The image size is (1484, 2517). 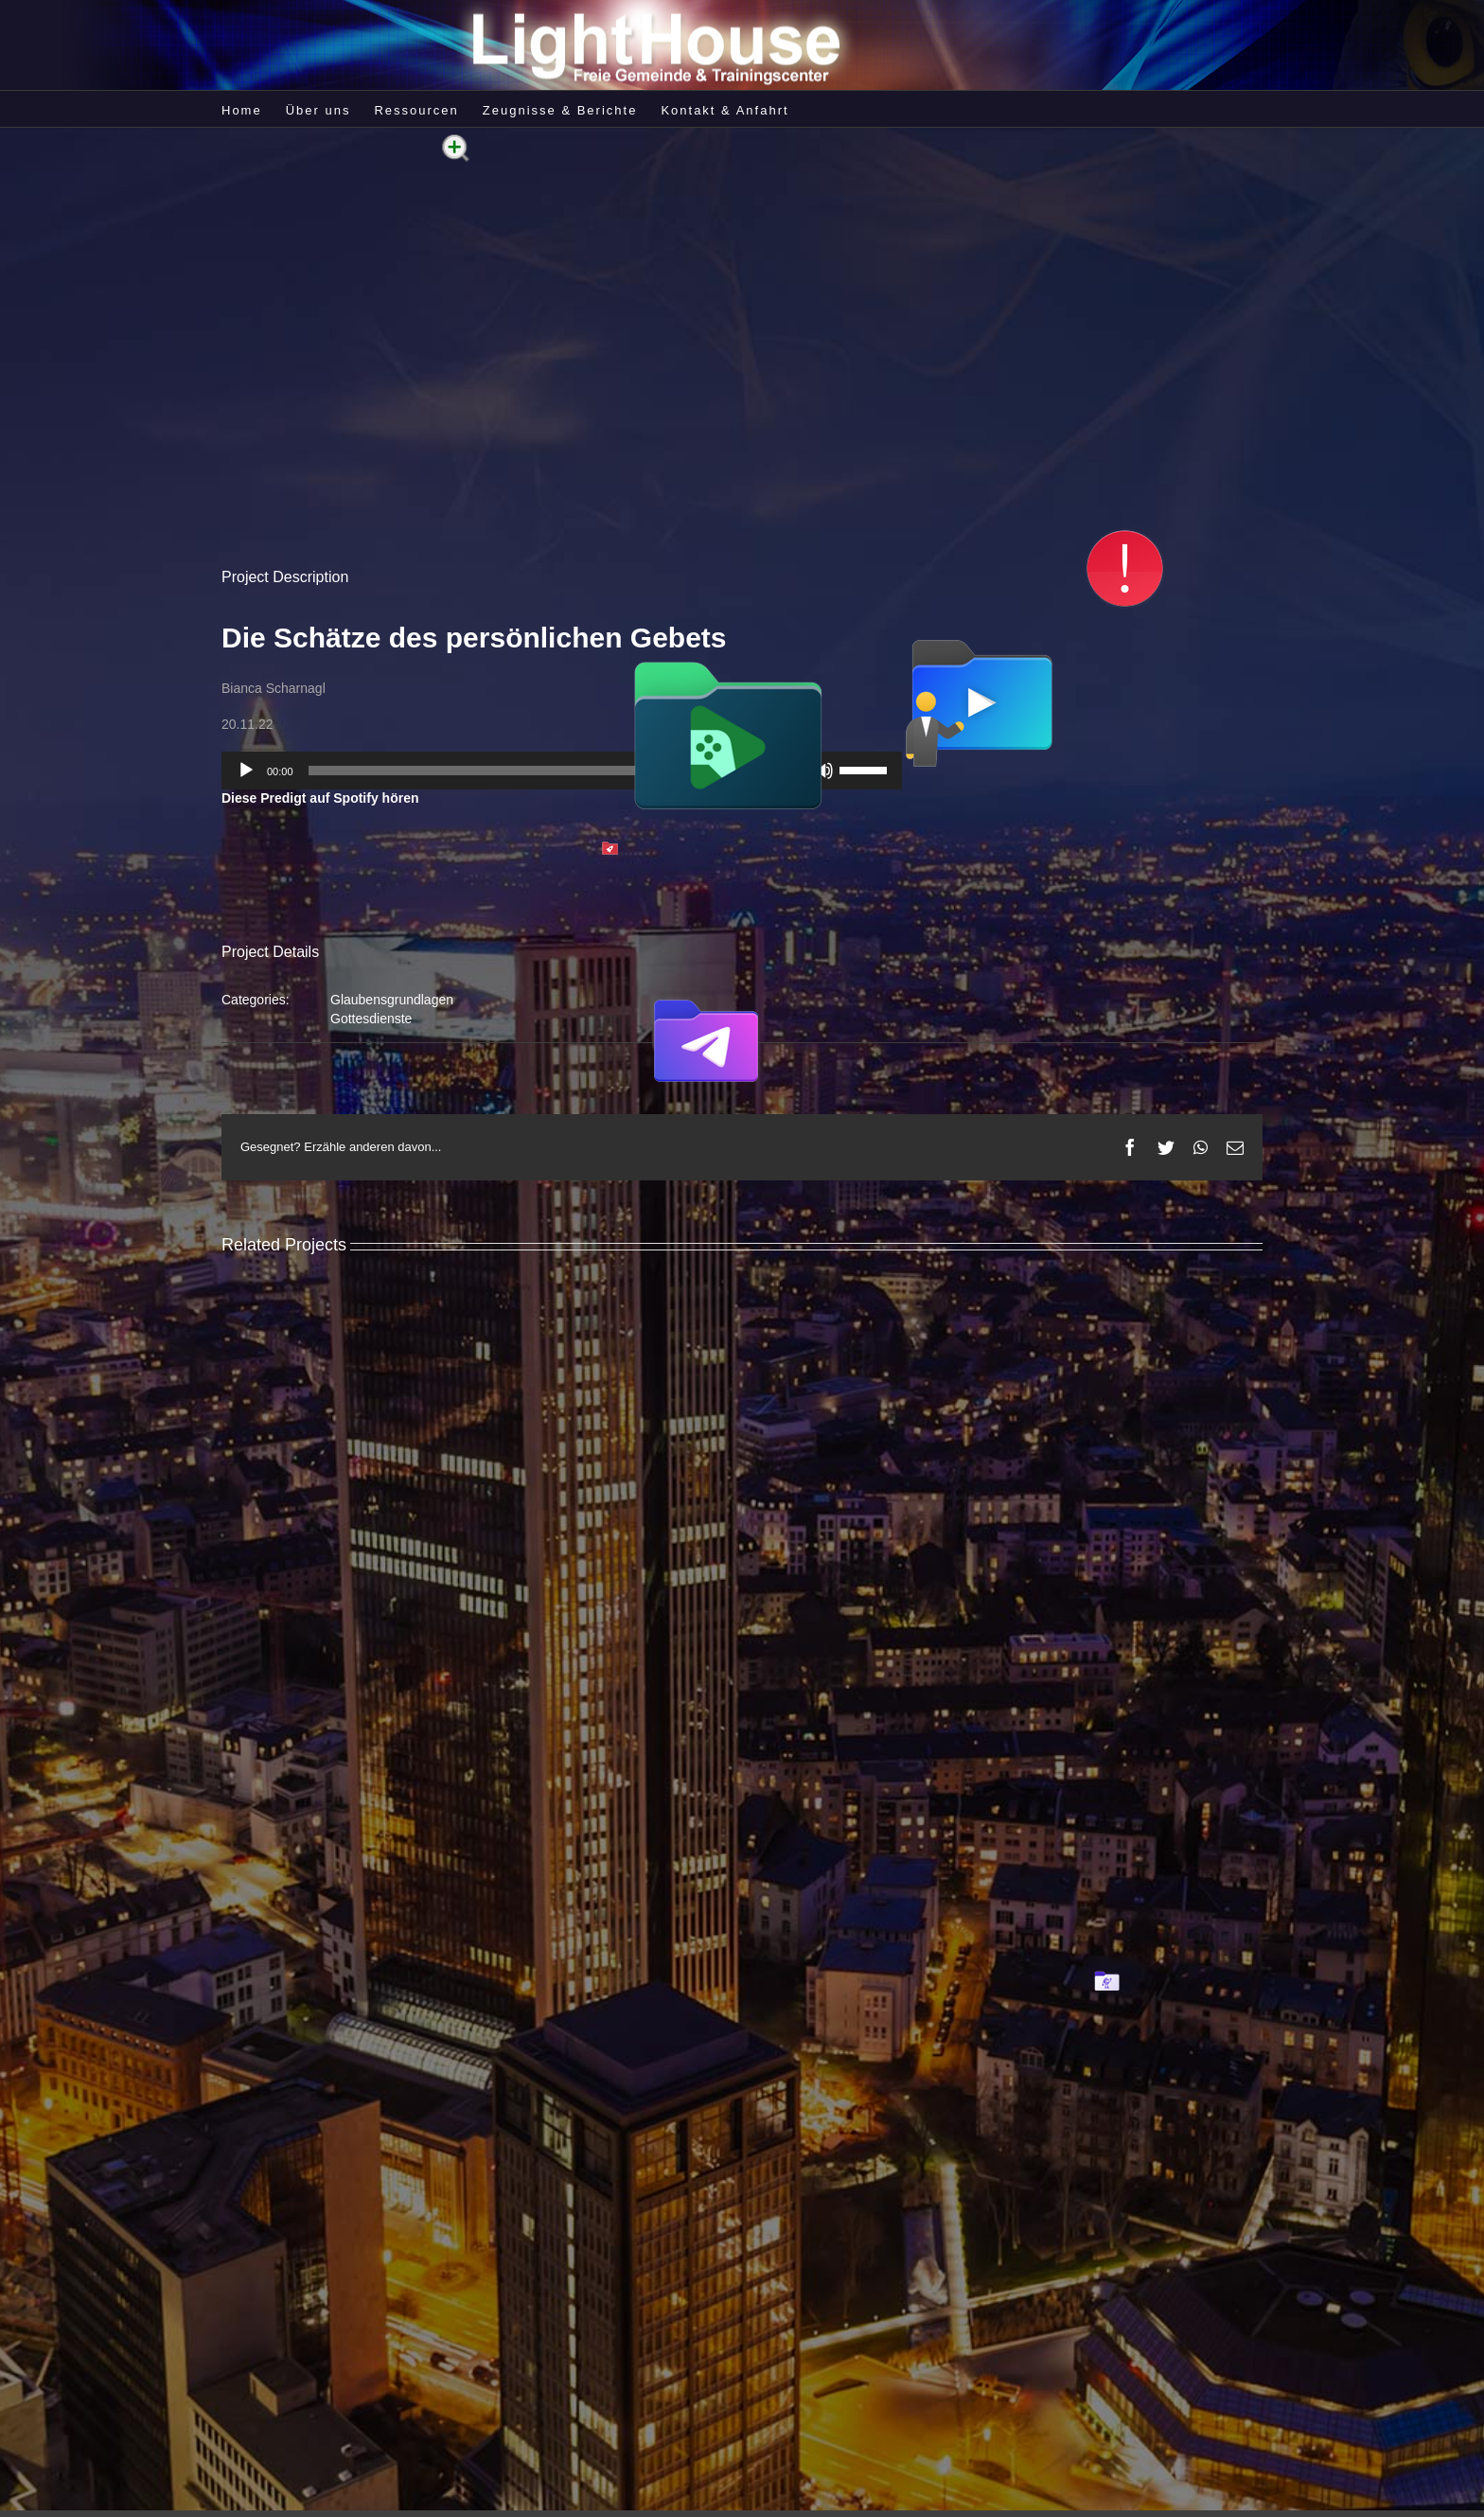 What do you see at coordinates (1106, 1981) in the screenshot?
I see `open the maui framework project folder` at bounding box center [1106, 1981].